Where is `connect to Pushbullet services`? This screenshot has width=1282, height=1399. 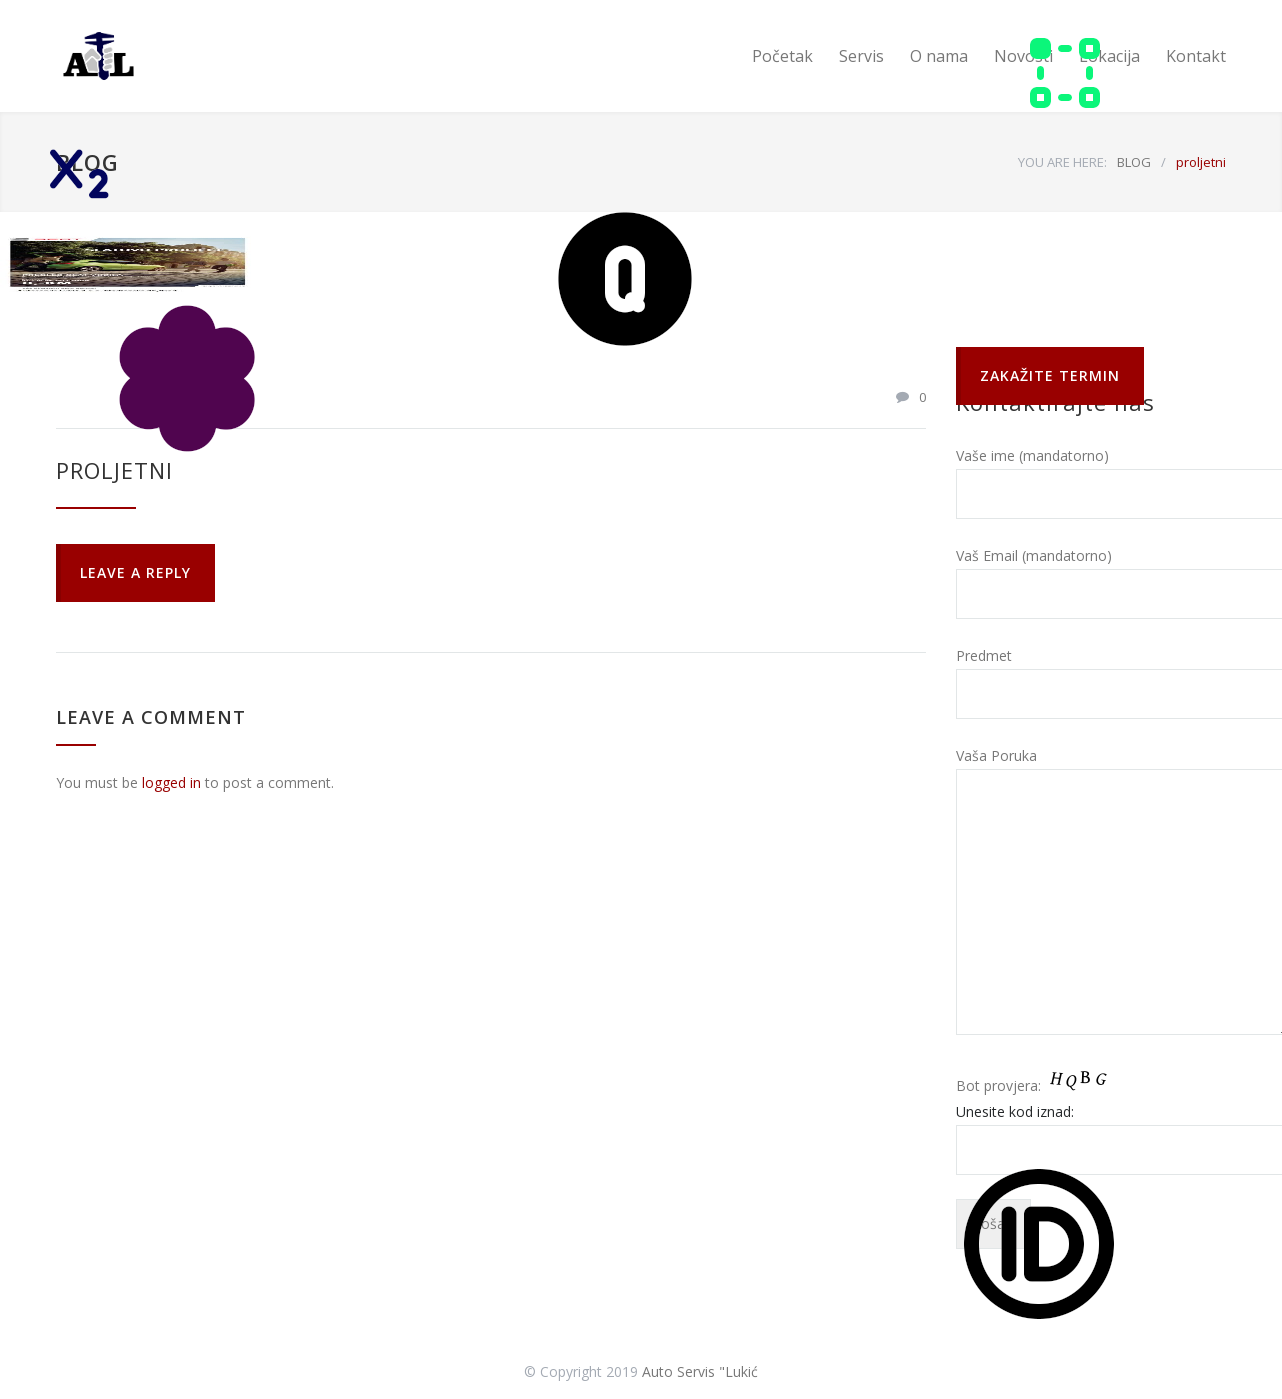
connect to Pushbullet services is located at coordinates (1039, 1244).